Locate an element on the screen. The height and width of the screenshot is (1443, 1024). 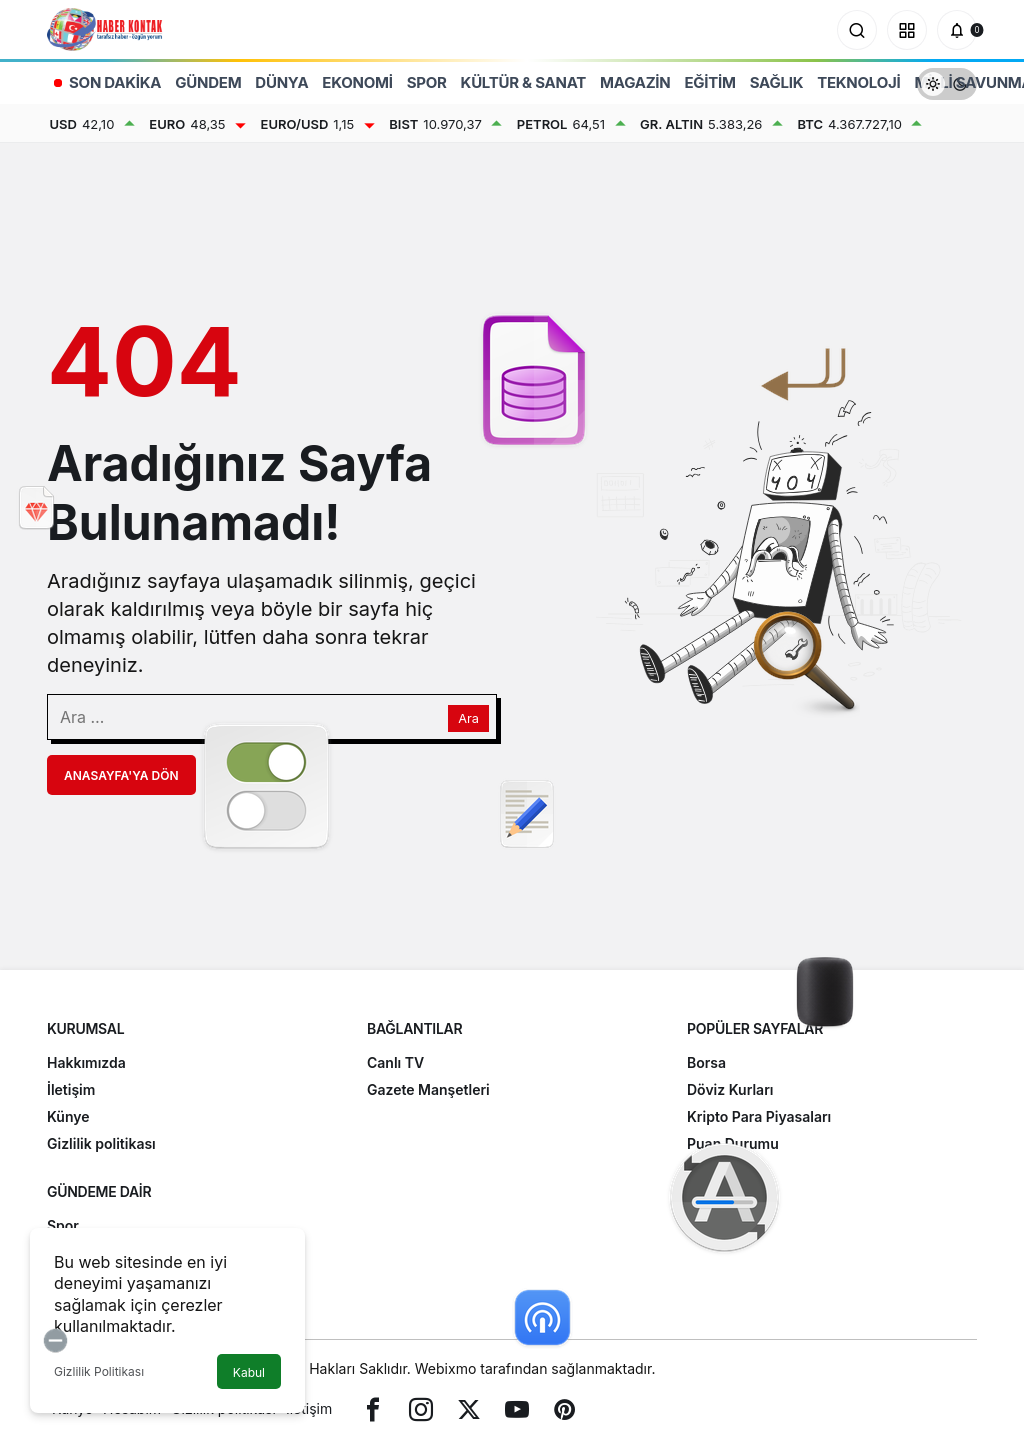
a ruby programming language source file is located at coordinates (36, 507).